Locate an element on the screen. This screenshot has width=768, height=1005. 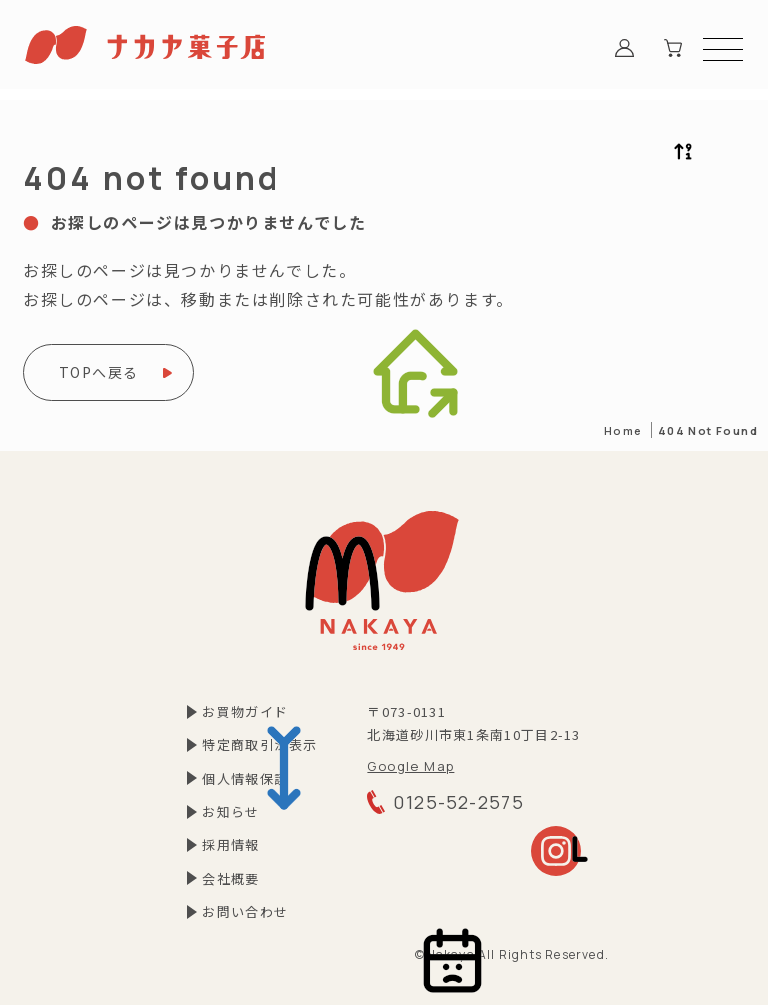
sort numbers in descending order (9 to 1) is located at coordinates (683, 151).